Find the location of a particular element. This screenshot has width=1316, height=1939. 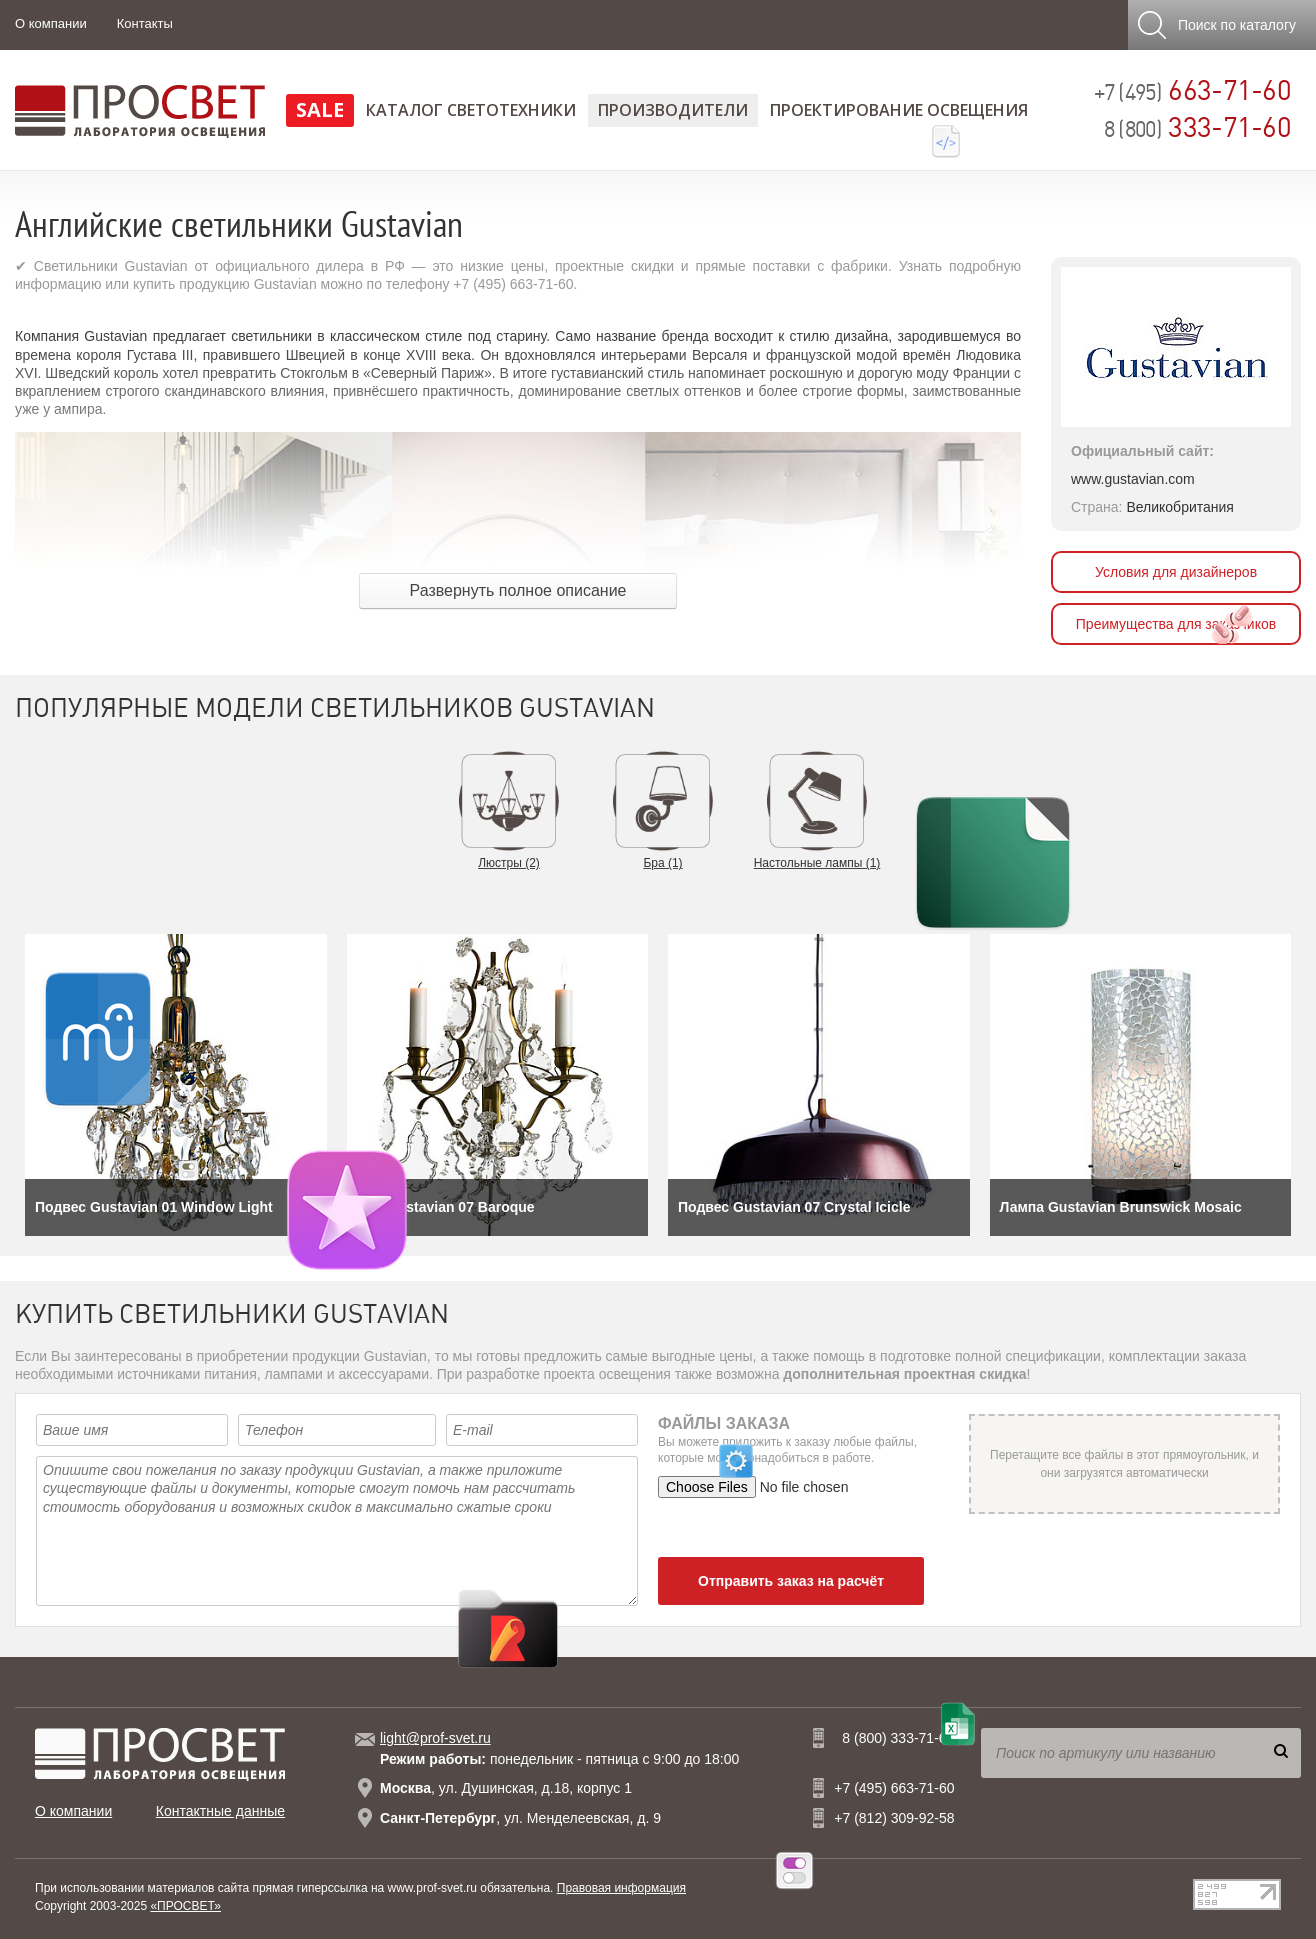

open a MuseScore 3 music notation file is located at coordinates (98, 1039).